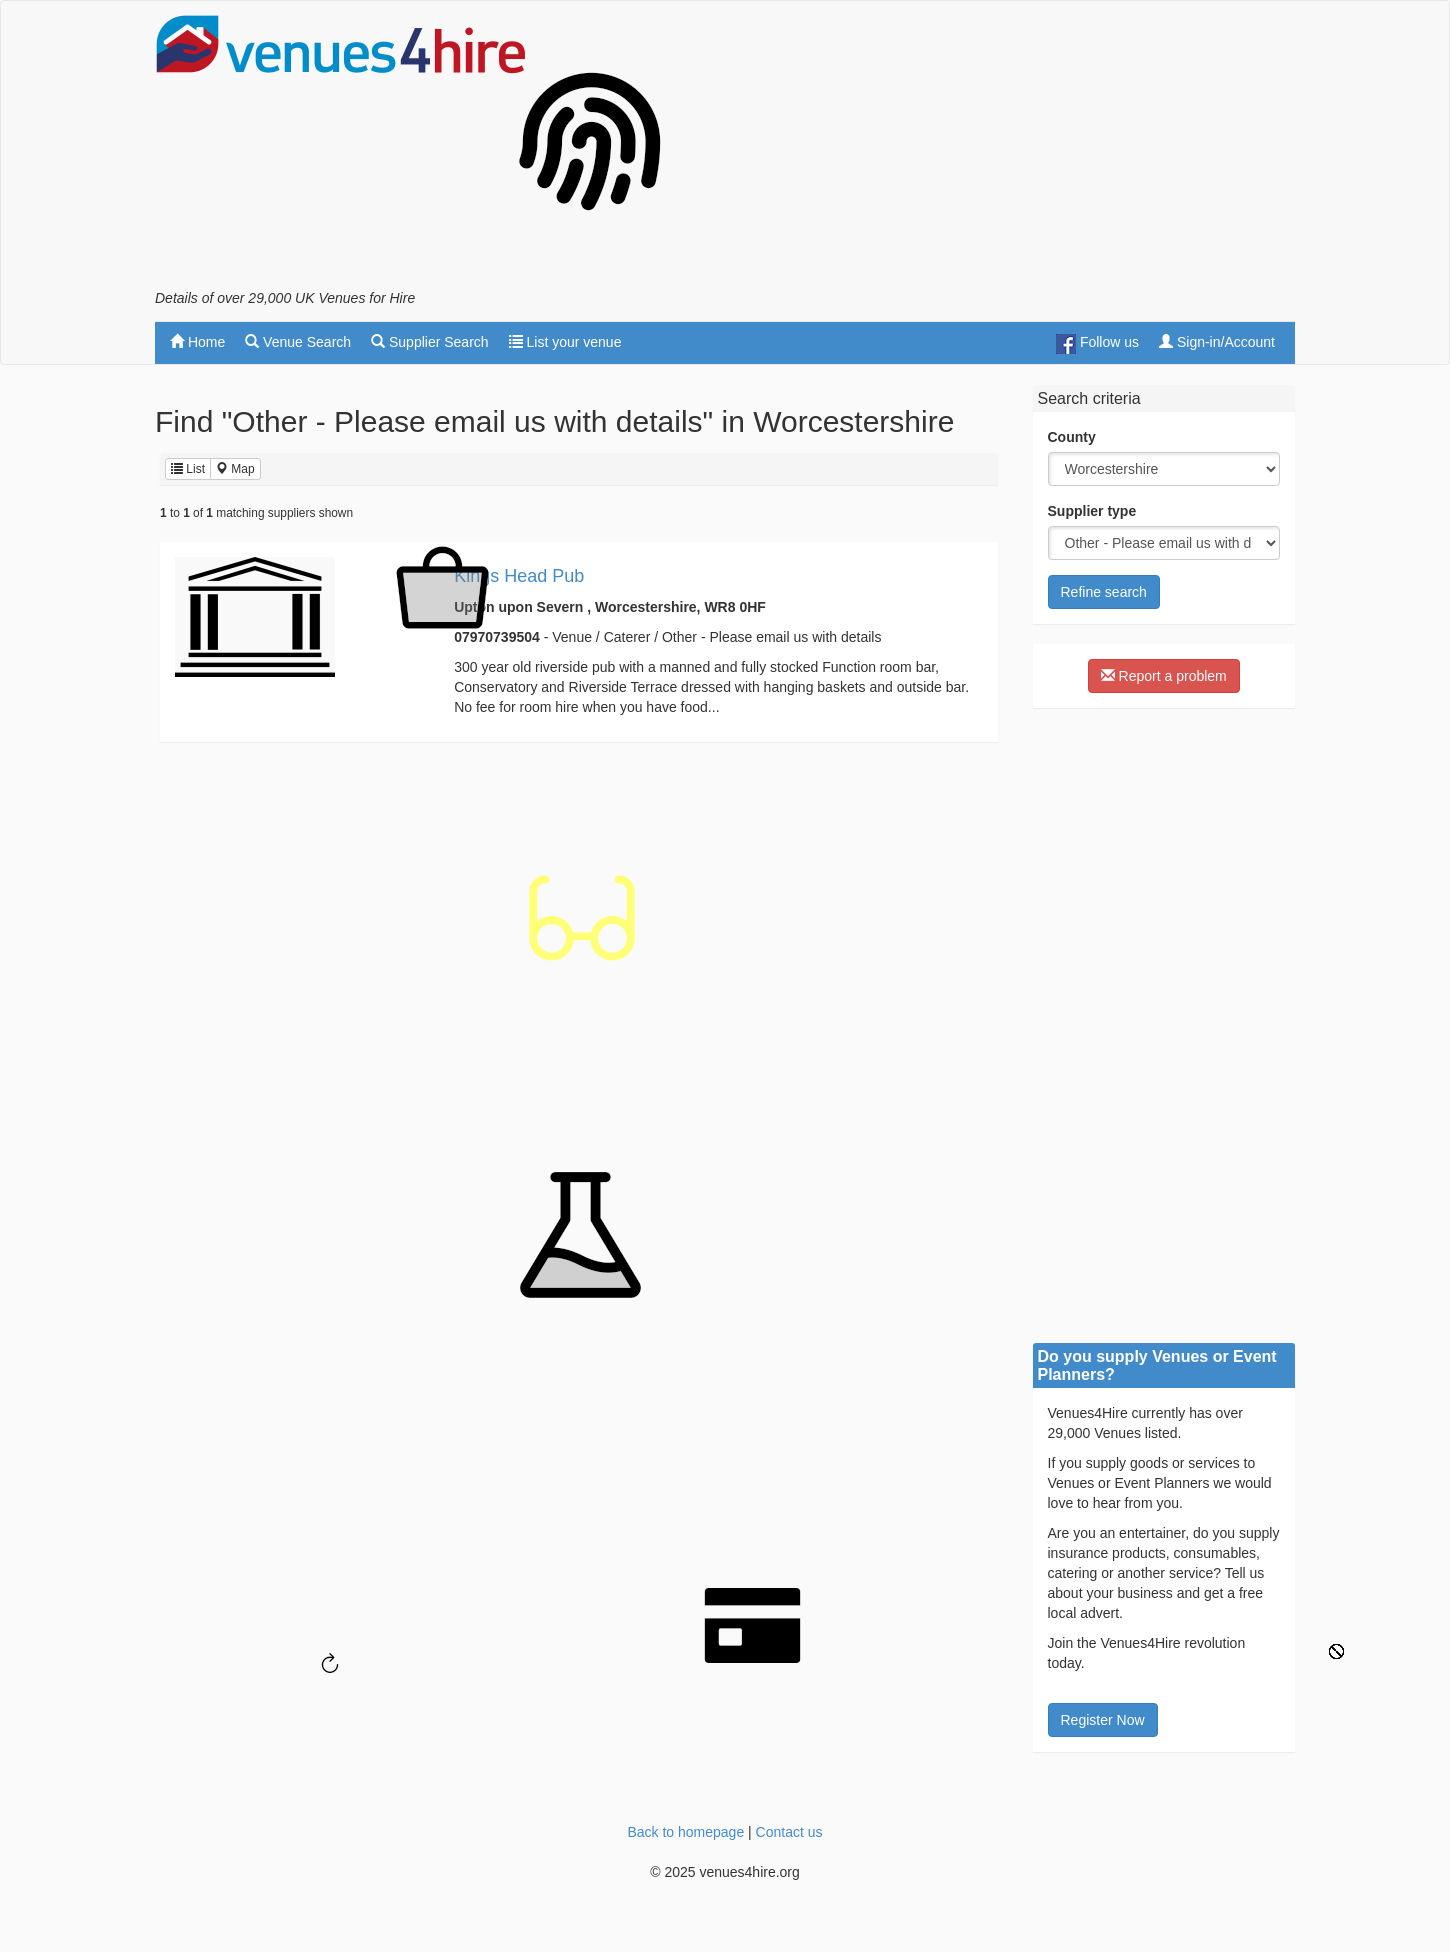  I want to click on toggle reading mode or reader view, so click(582, 920).